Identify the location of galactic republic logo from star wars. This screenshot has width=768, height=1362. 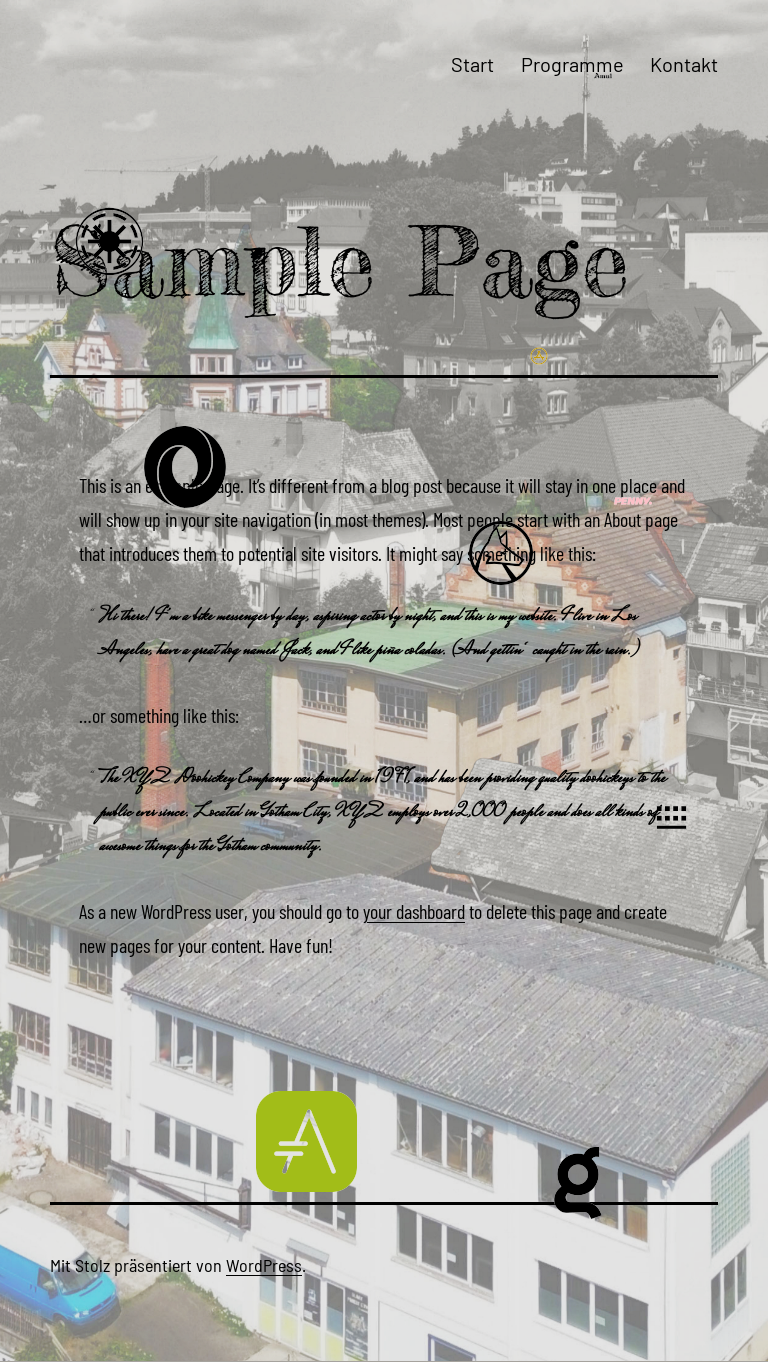
(109, 241).